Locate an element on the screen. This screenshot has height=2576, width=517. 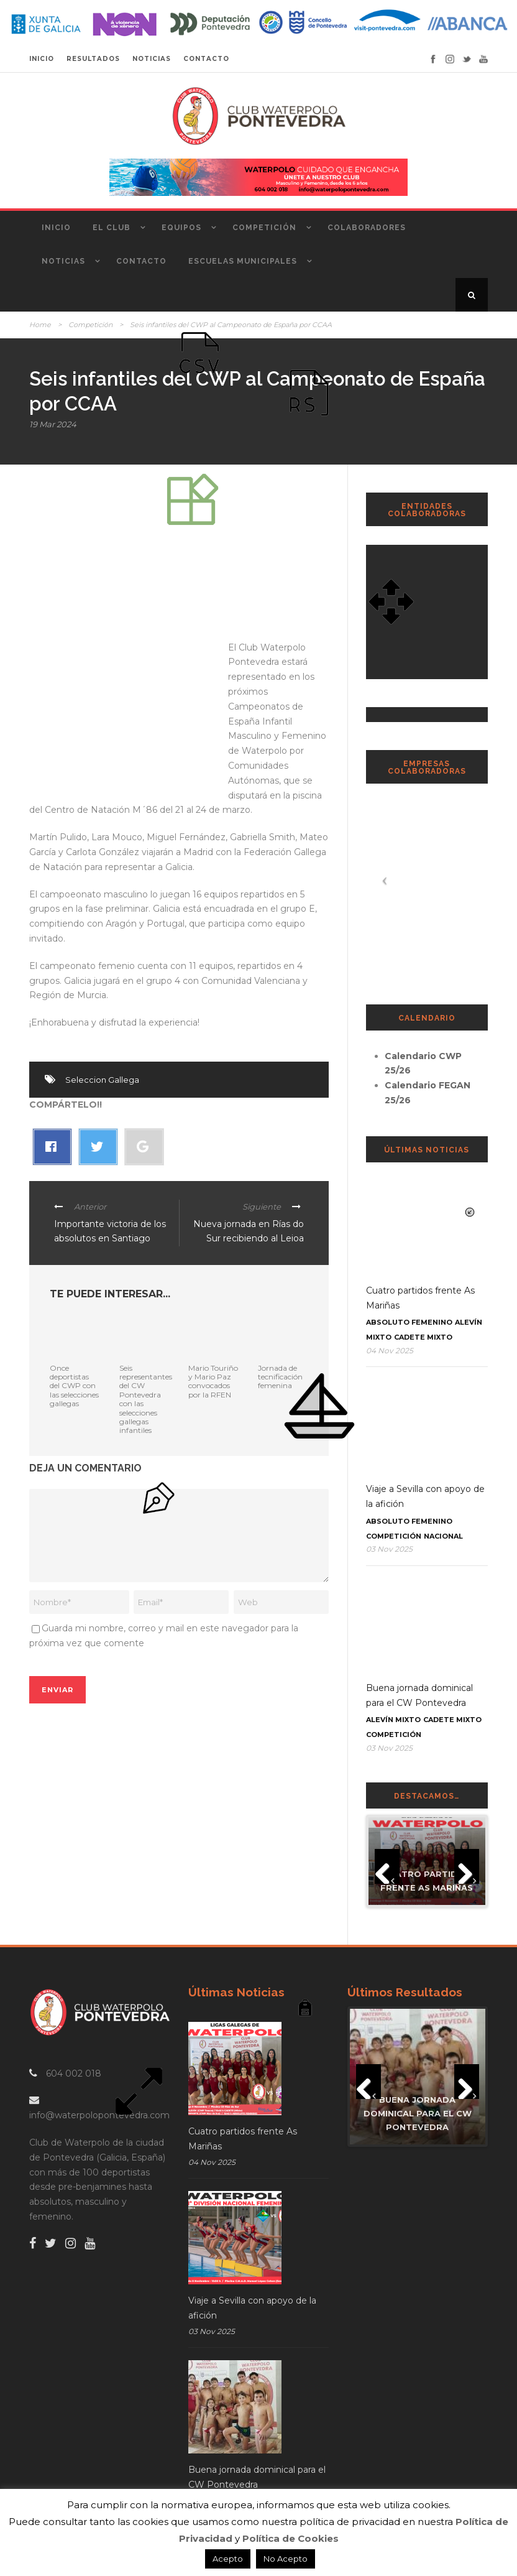
access drawing or illustration tools is located at coordinates (157, 1499).